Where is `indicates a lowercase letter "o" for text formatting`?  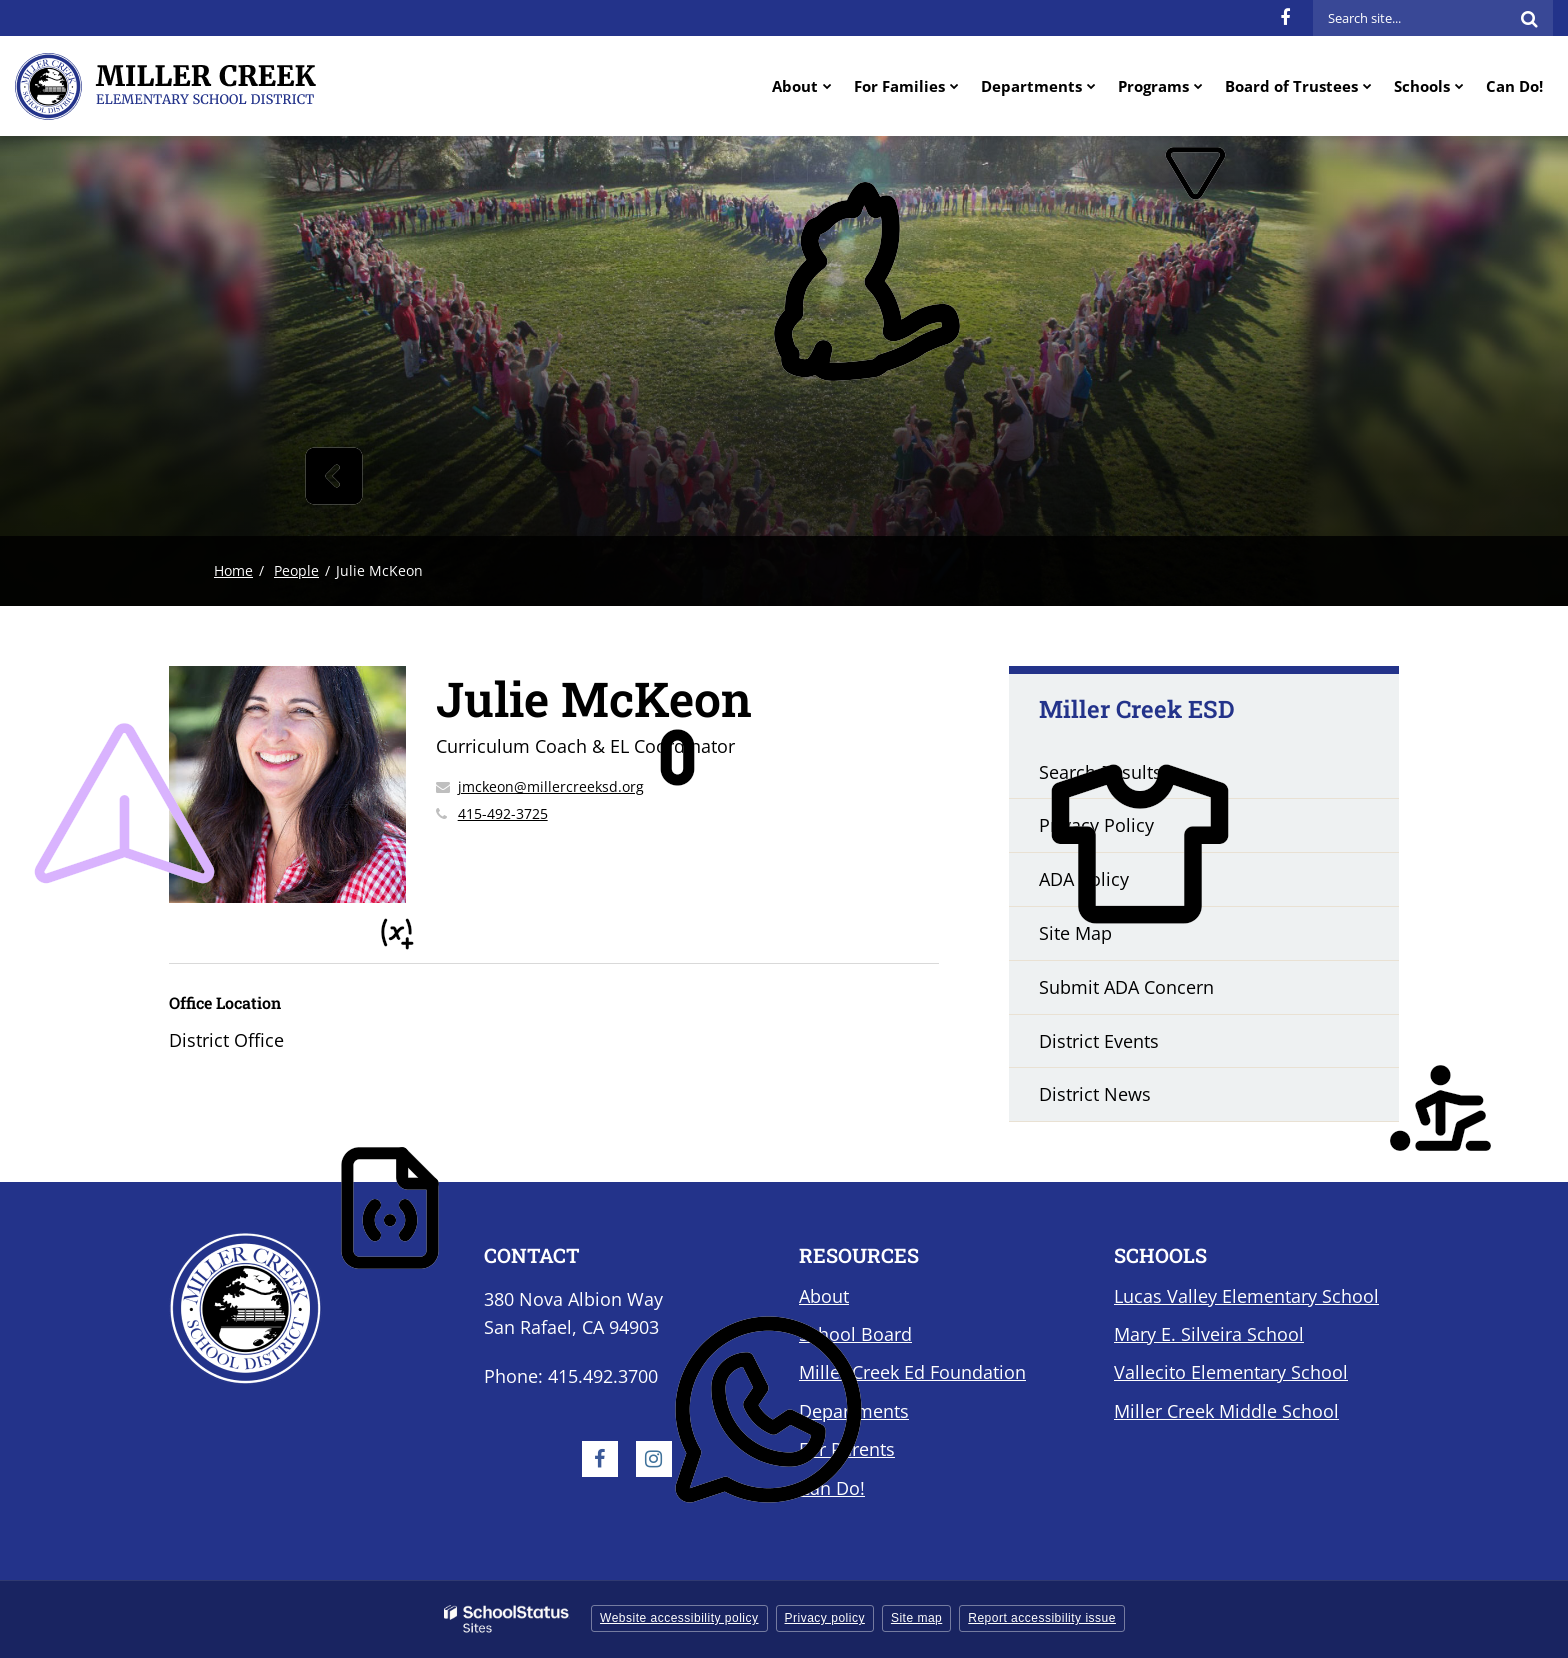
indicates a lowercase letter "o" for text formatting is located at coordinates (677, 757).